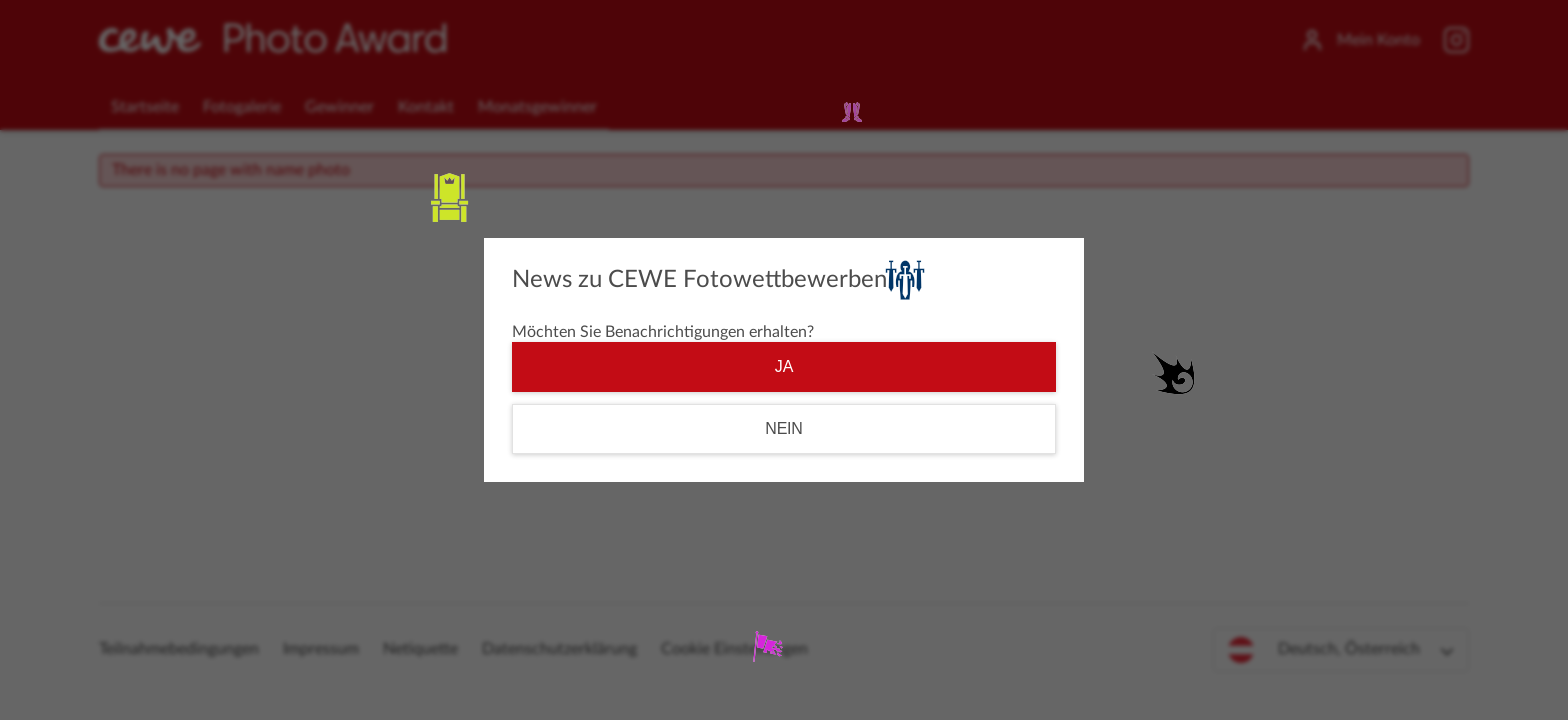  What do you see at coordinates (905, 280) in the screenshot?
I see `select a knight or warrior character class` at bounding box center [905, 280].